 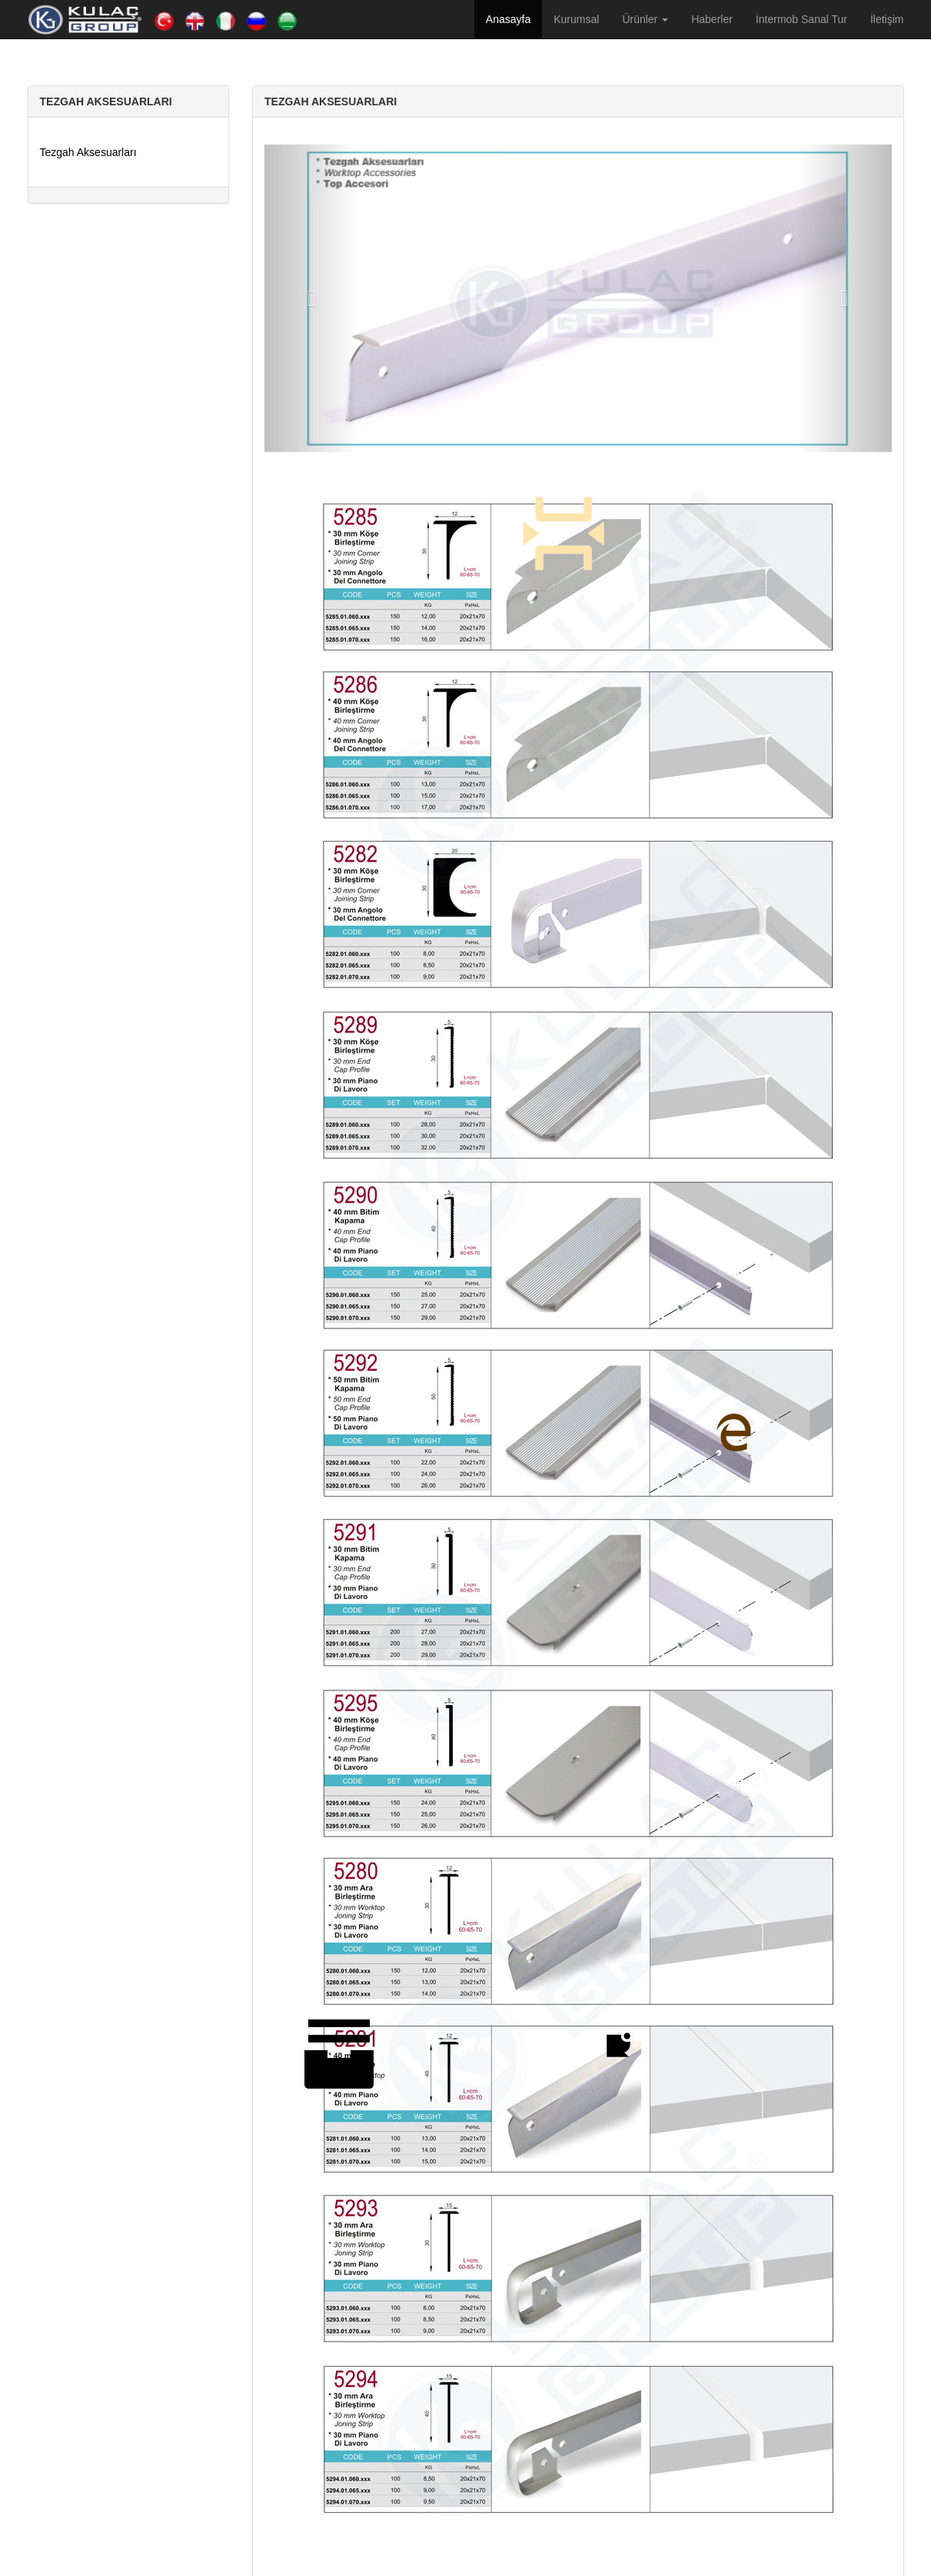 I want to click on open microsoft edge browser, so click(x=733, y=1432).